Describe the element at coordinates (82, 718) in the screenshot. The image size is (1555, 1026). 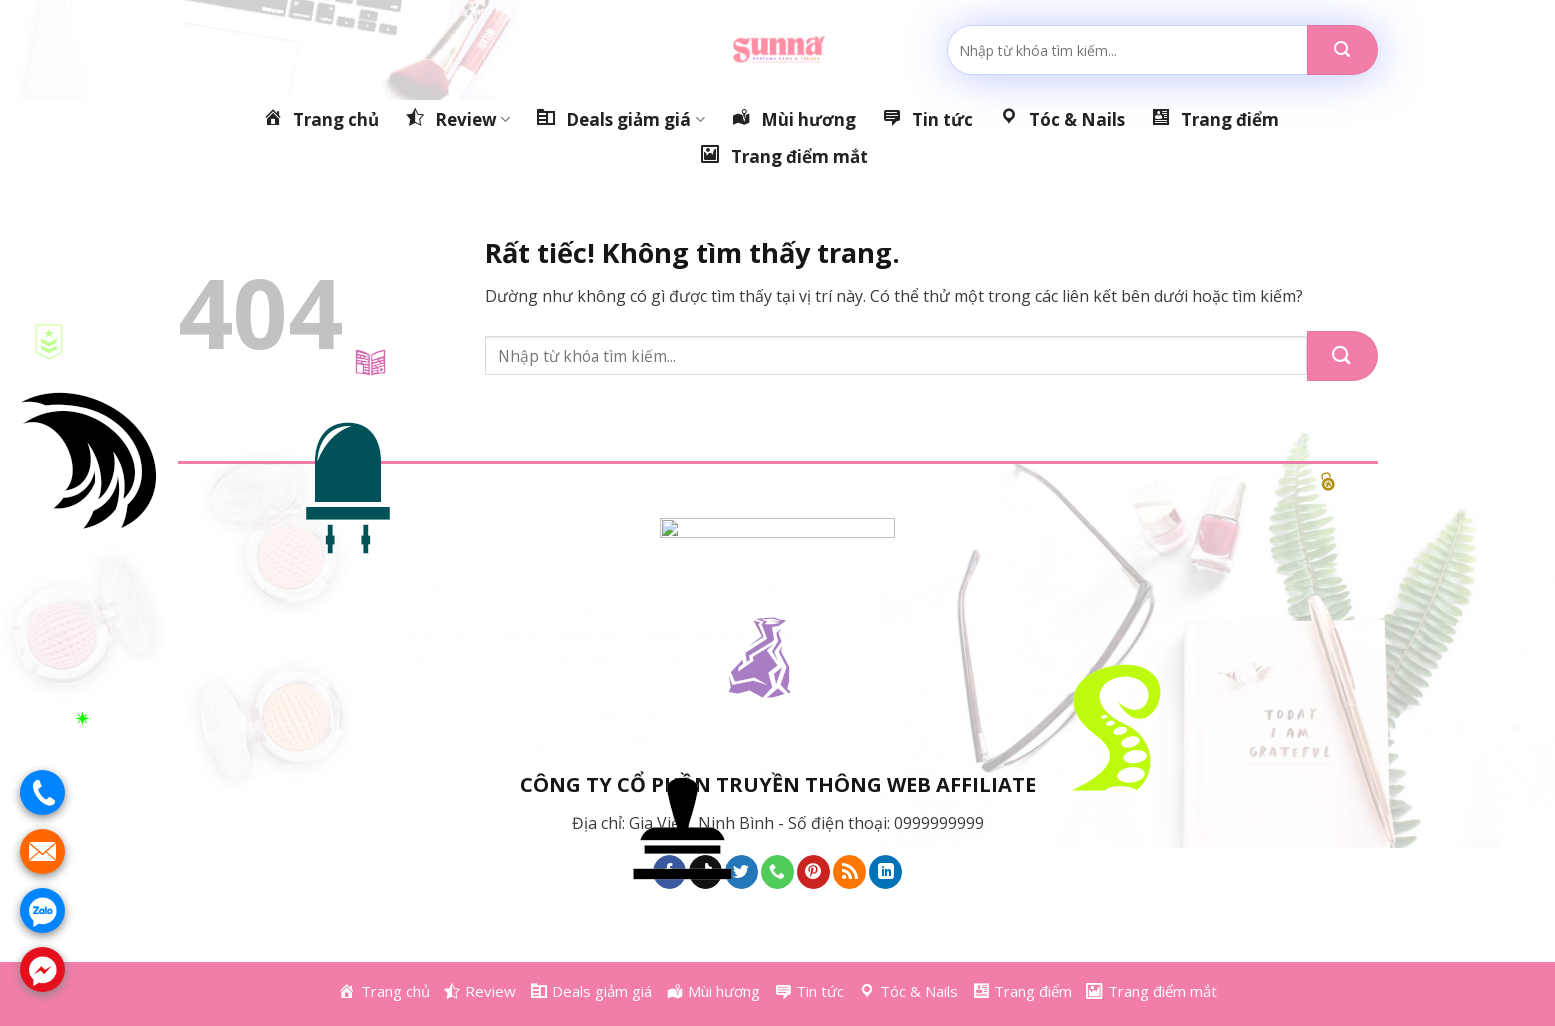
I see `navigate using compass or directional guide` at that location.